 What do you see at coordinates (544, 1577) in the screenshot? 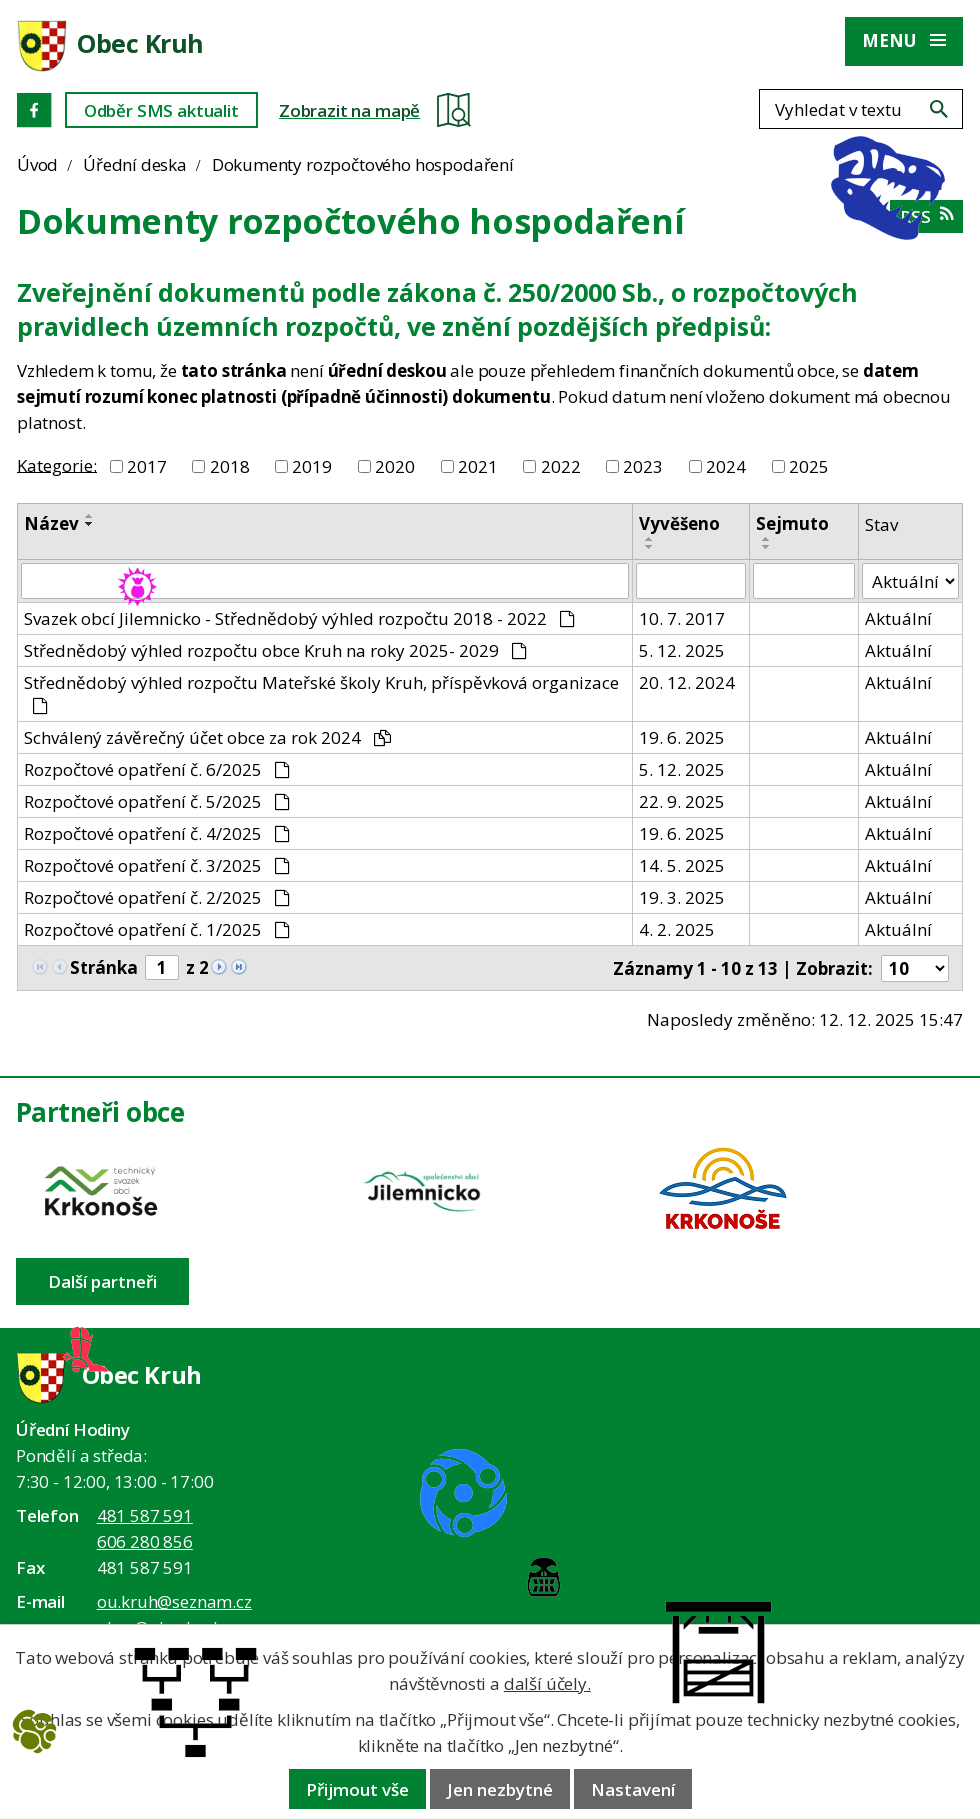
I see `select a totem or tribal-themed game element` at bounding box center [544, 1577].